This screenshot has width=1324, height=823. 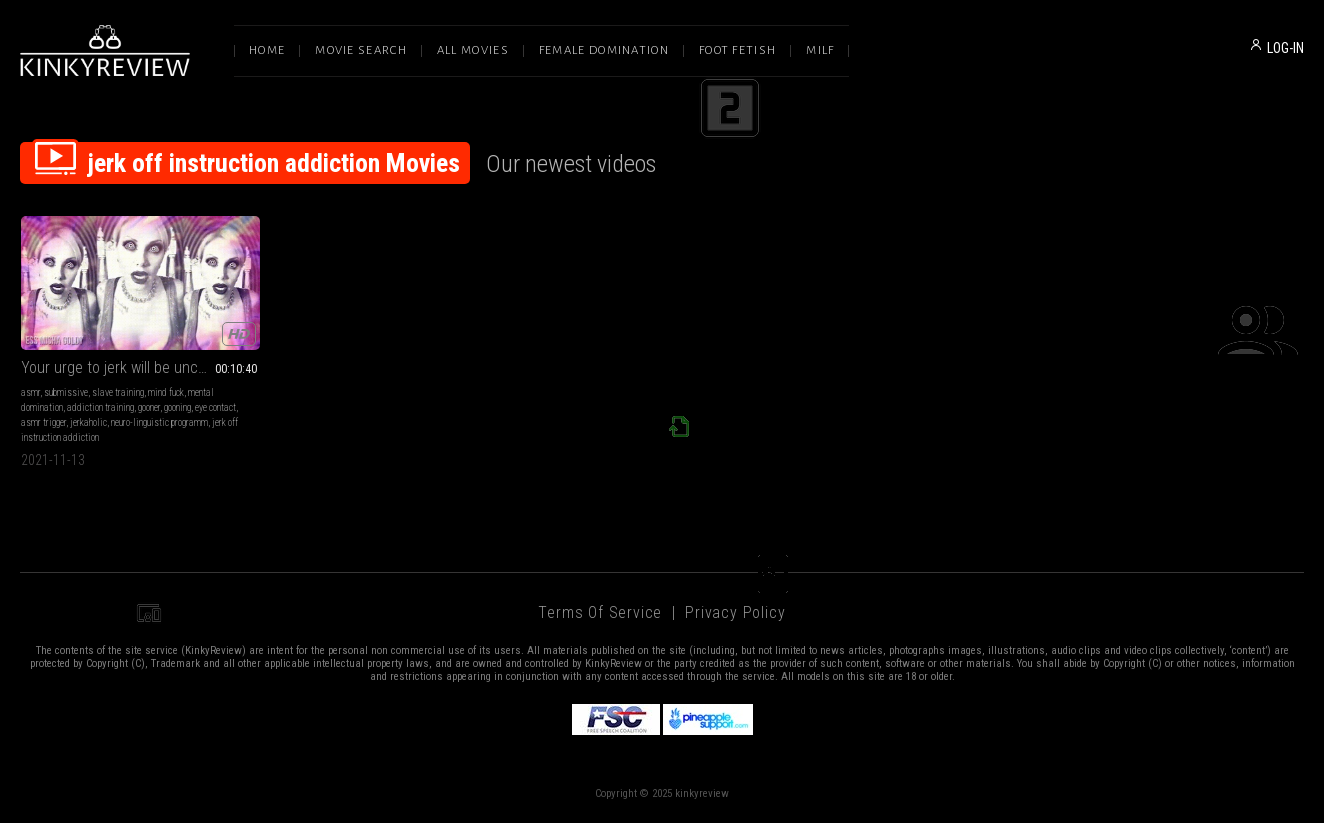 What do you see at coordinates (1258, 334) in the screenshot?
I see `view group members` at bounding box center [1258, 334].